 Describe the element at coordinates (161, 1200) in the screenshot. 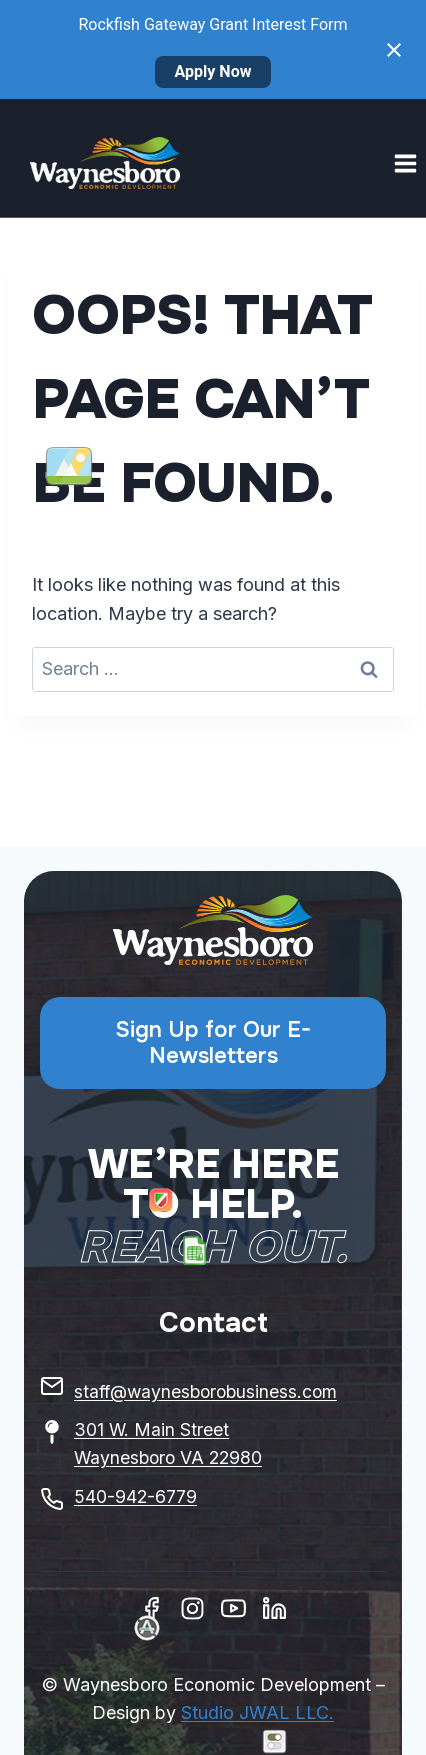

I see `open firewall configuration settings` at that location.